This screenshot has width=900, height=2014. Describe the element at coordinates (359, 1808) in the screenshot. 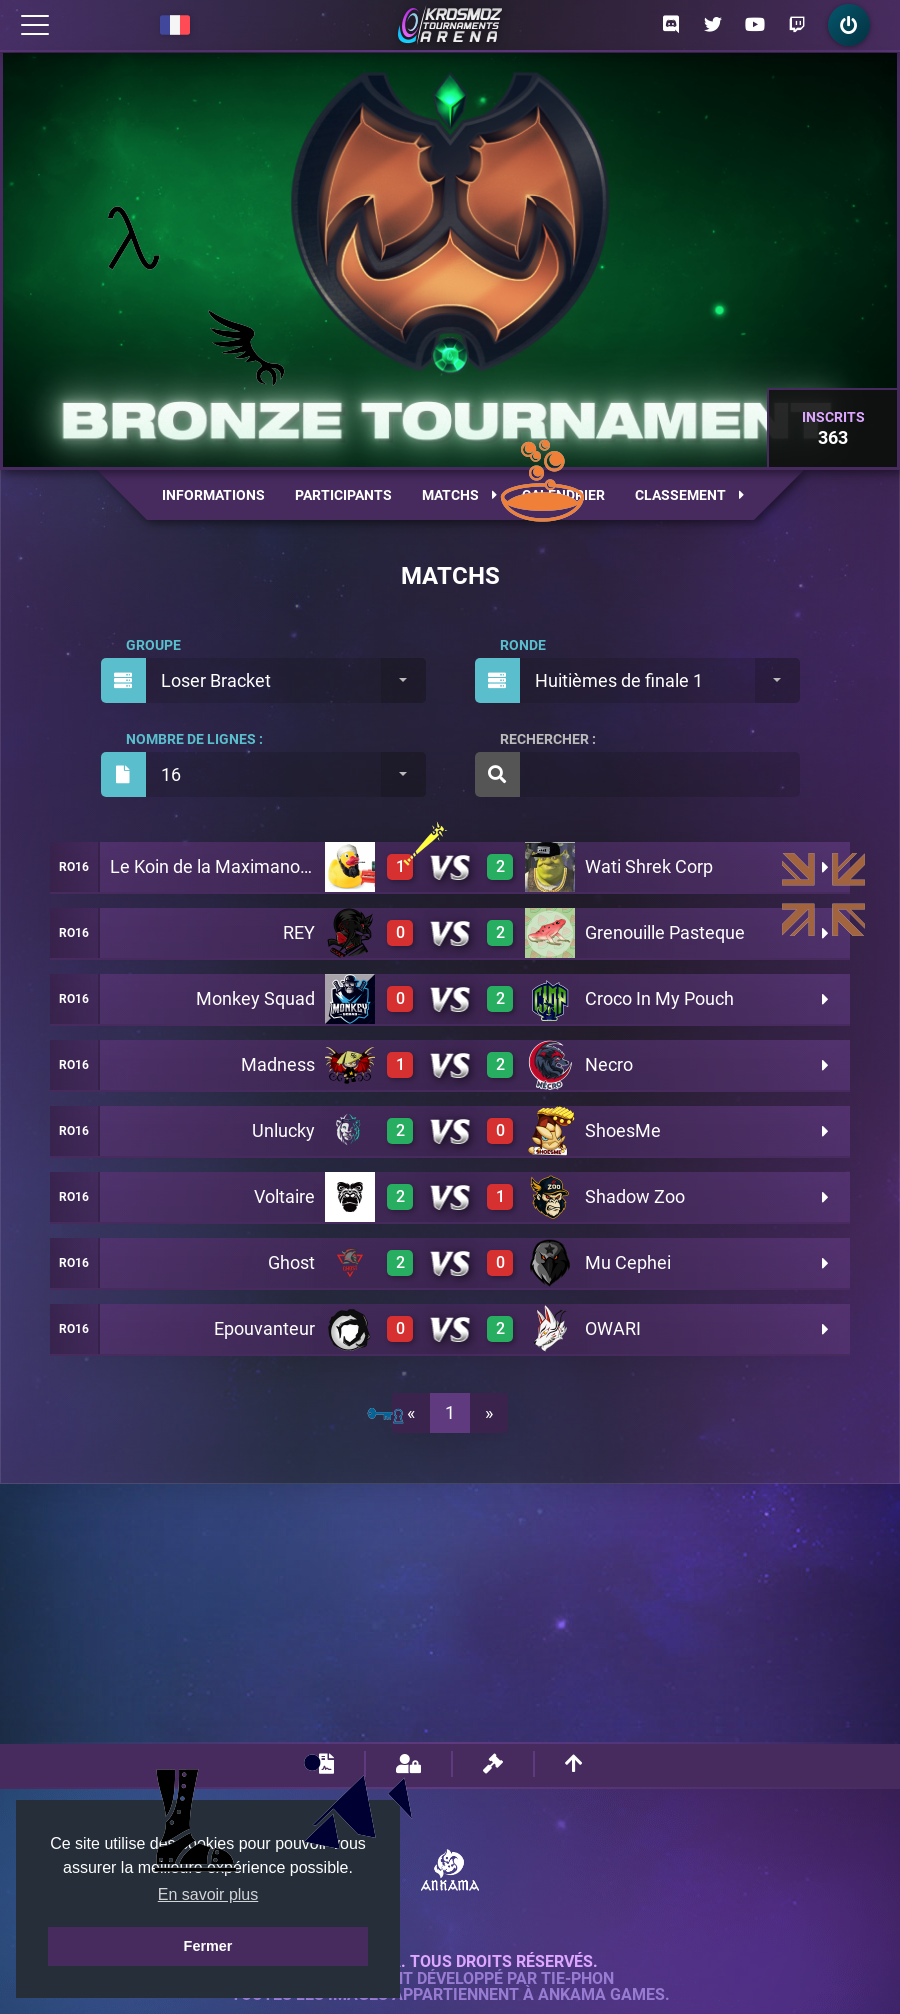

I see `explore ancient Egypt themed content` at that location.